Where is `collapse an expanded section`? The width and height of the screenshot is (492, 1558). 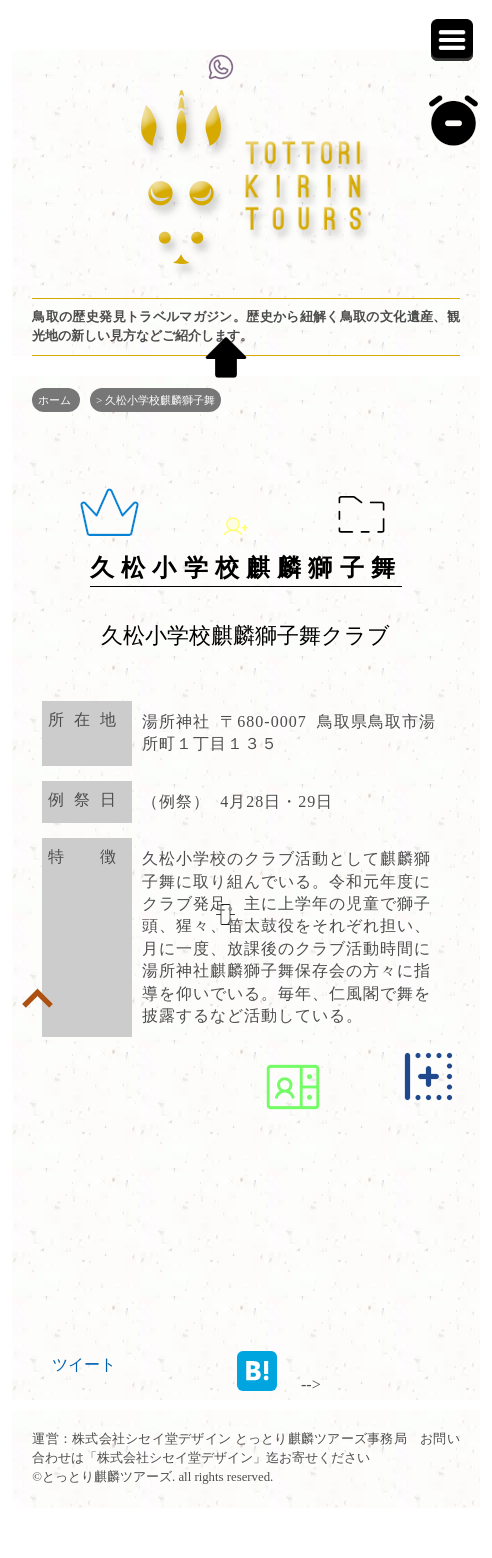 collapse an expanded section is located at coordinates (37, 998).